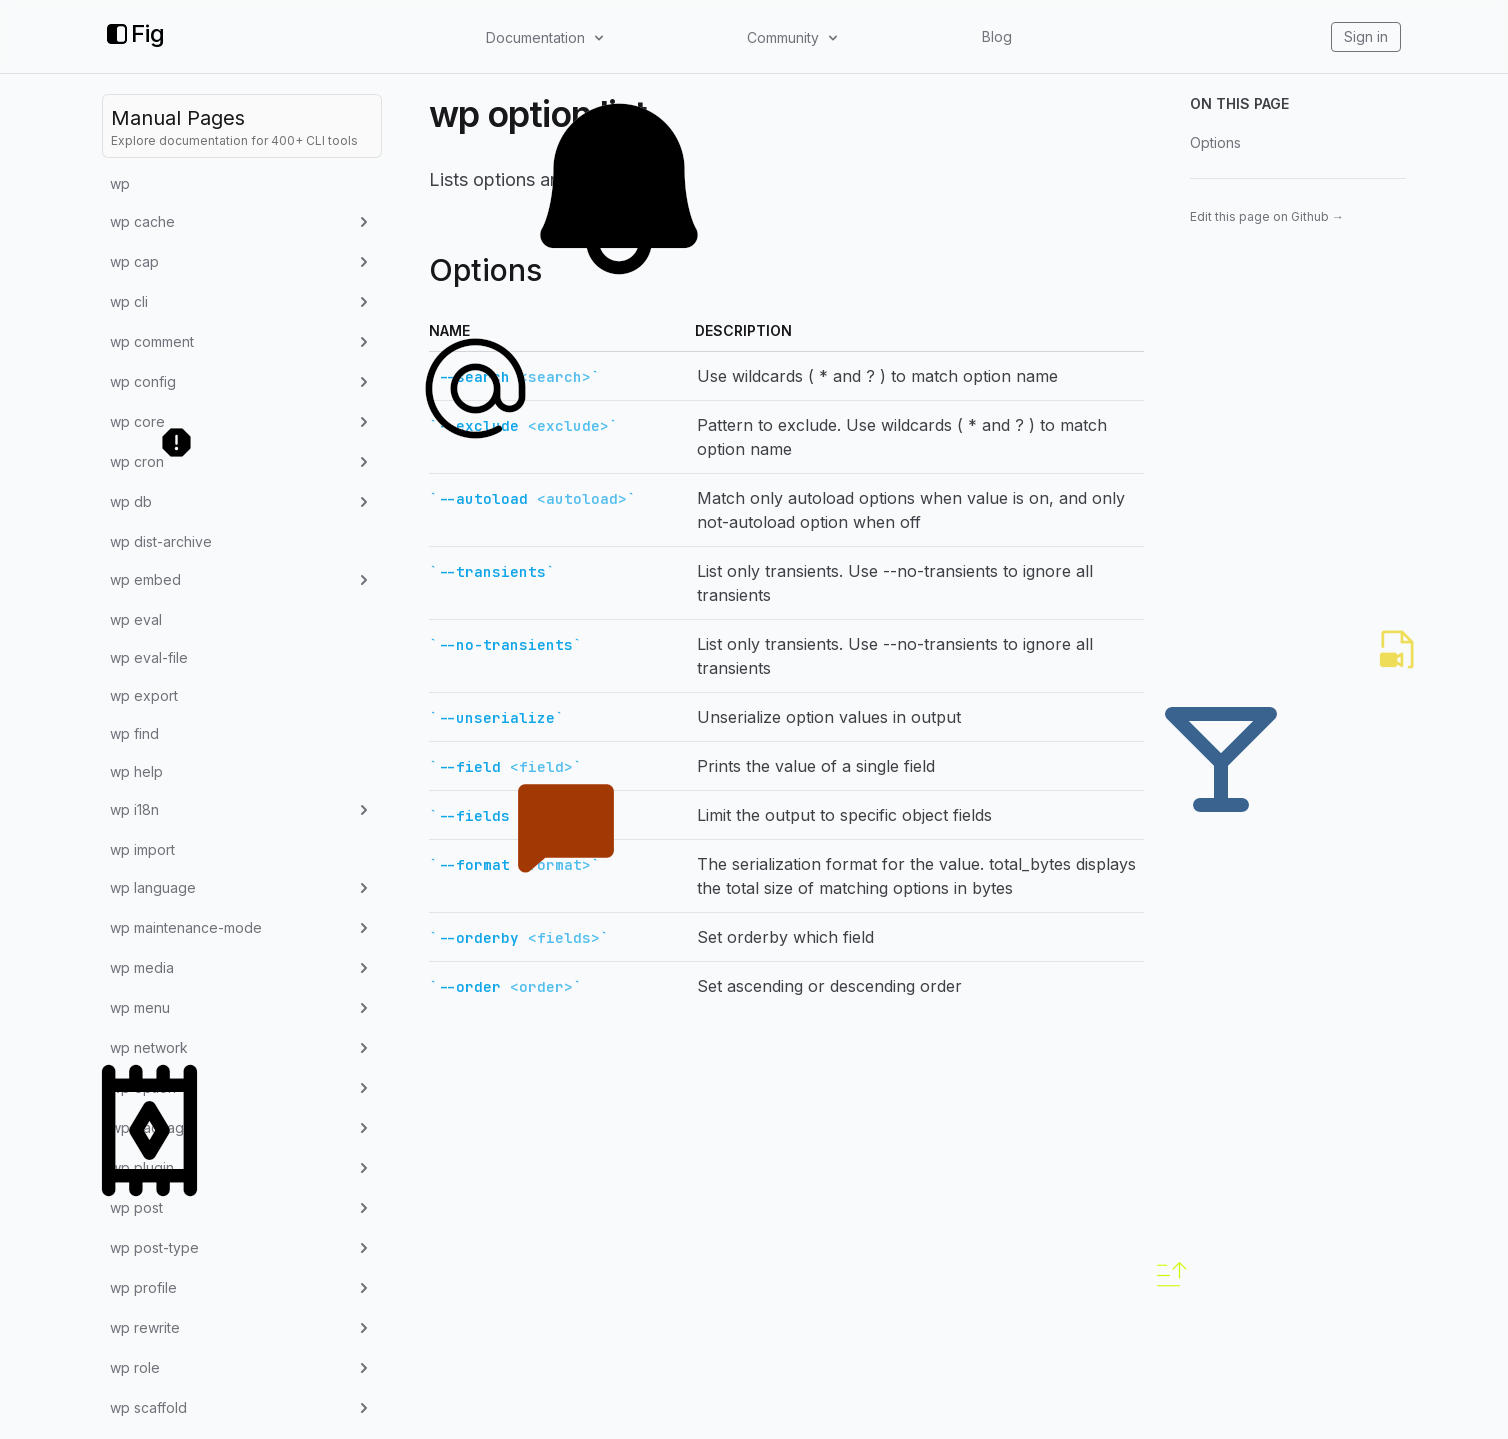  I want to click on view notifications, so click(619, 189).